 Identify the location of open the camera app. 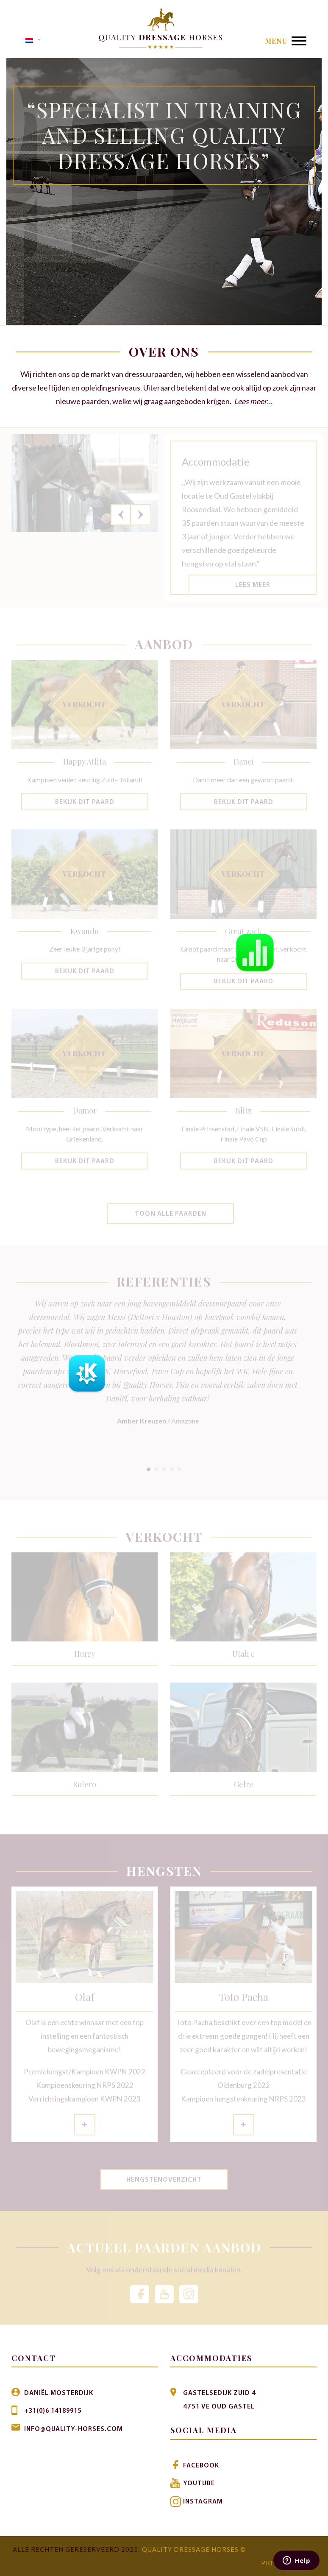
(318, 152).